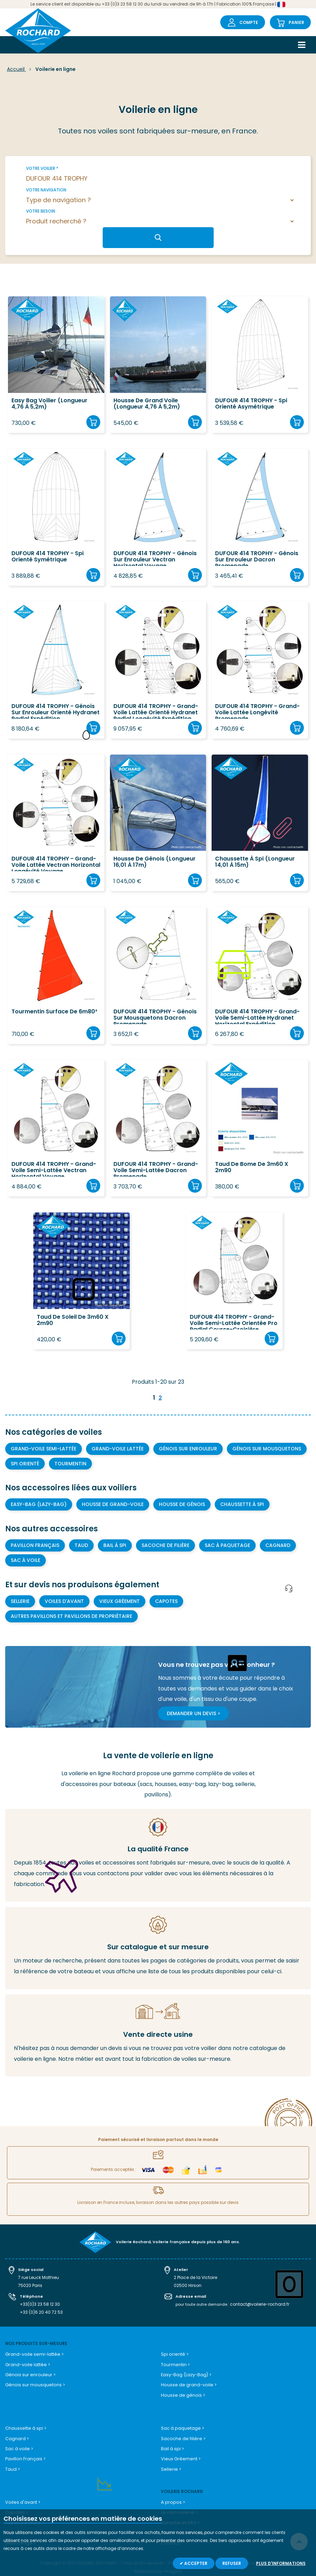  What do you see at coordinates (158, 942) in the screenshot?
I see `access pet-related features or settings` at bounding box center [158, 942].